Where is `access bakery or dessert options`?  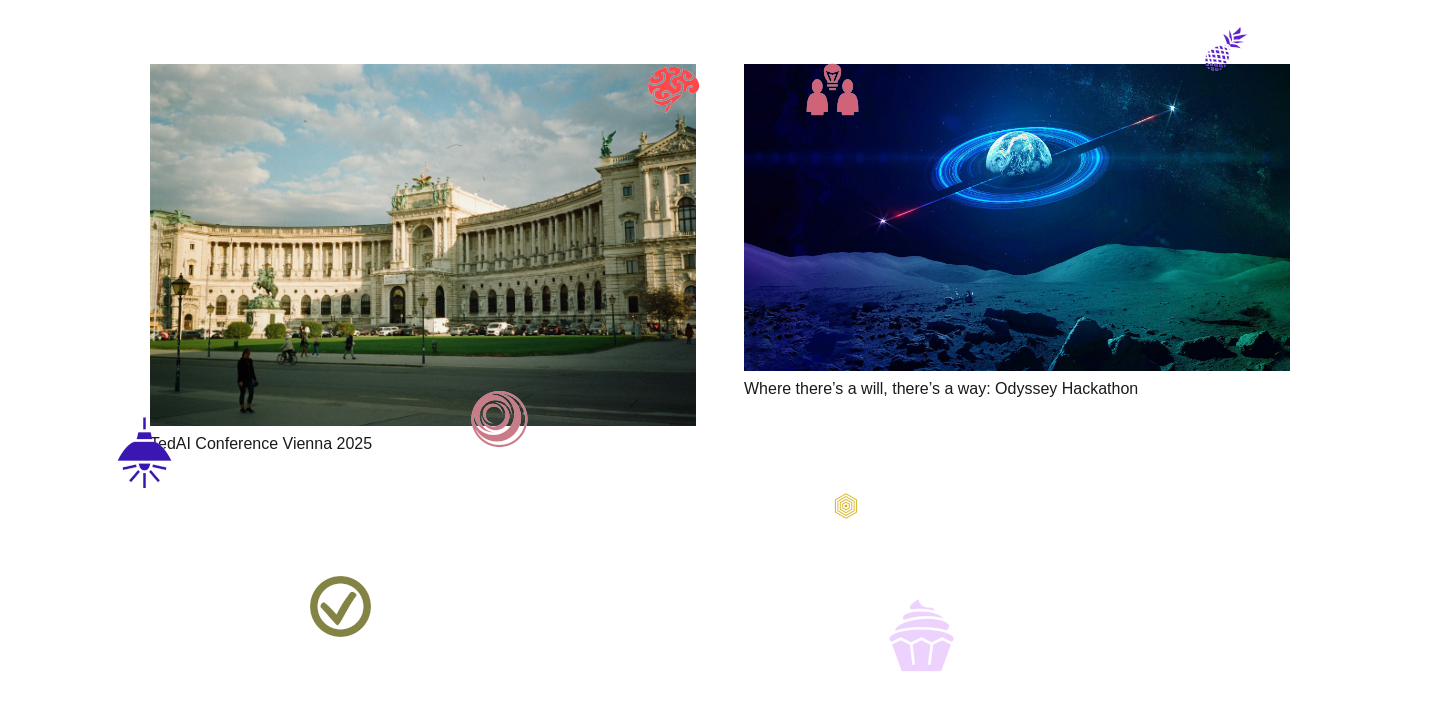 access bakery or dessert options is located at coordinates (921, 633).